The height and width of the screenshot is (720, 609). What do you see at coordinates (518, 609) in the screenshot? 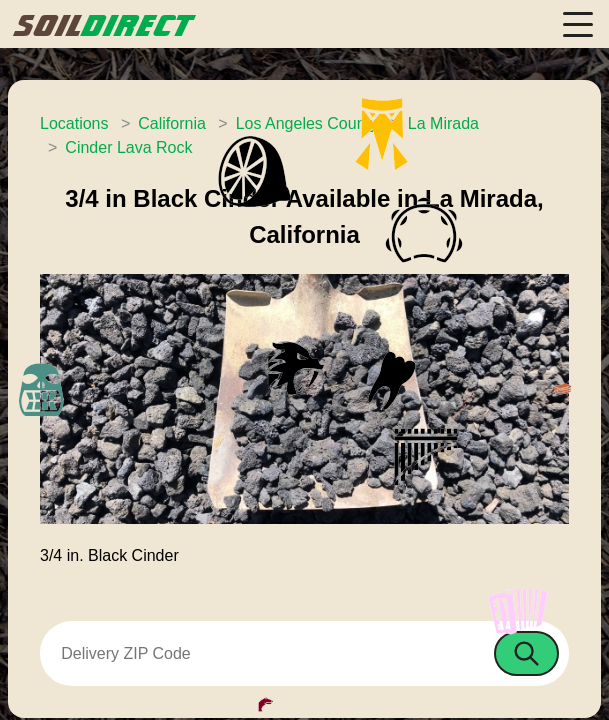
I see `select accordion instrument` at bounding box center [518, 609].